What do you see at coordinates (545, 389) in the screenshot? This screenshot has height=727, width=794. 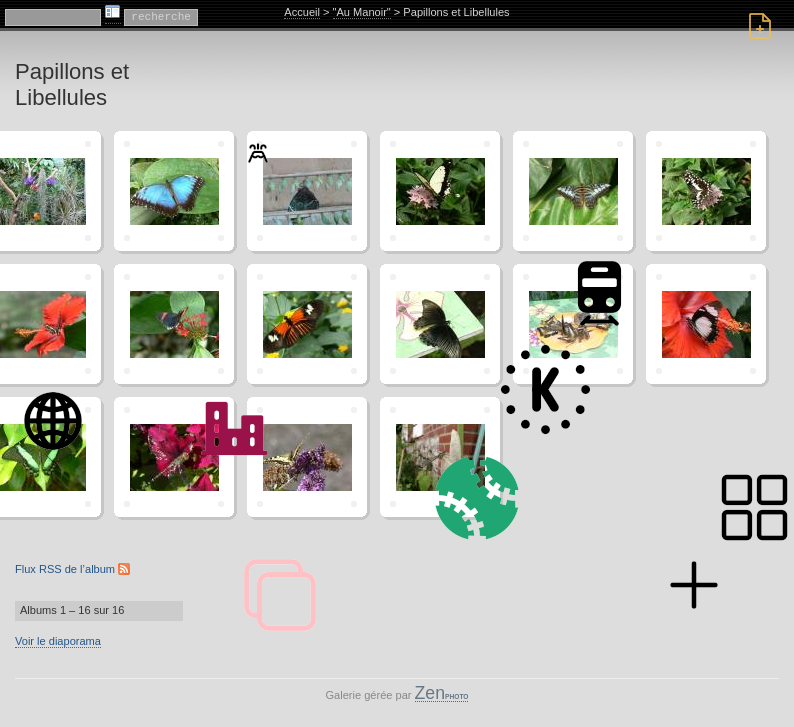 I see `indicates a keyboard shortcut or hotkey` at bounding box center [545, 389].